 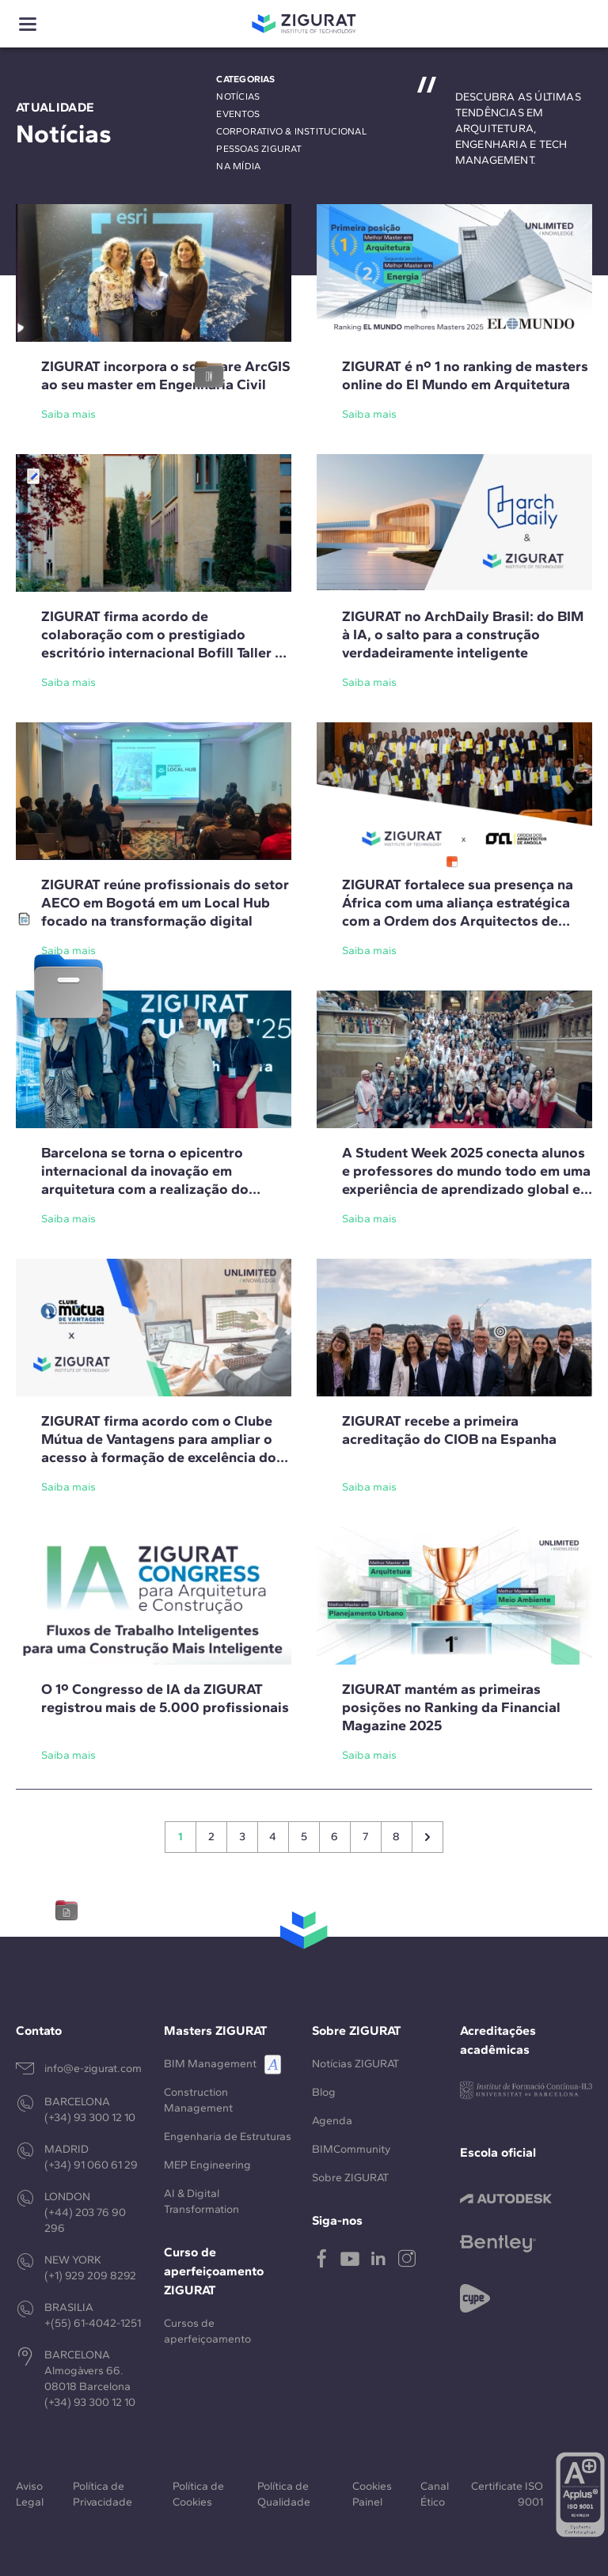 What do you see at coordinates (500, 1332) in the screenshot?
I see `open system preferences` at bounding box center [500, 1332].